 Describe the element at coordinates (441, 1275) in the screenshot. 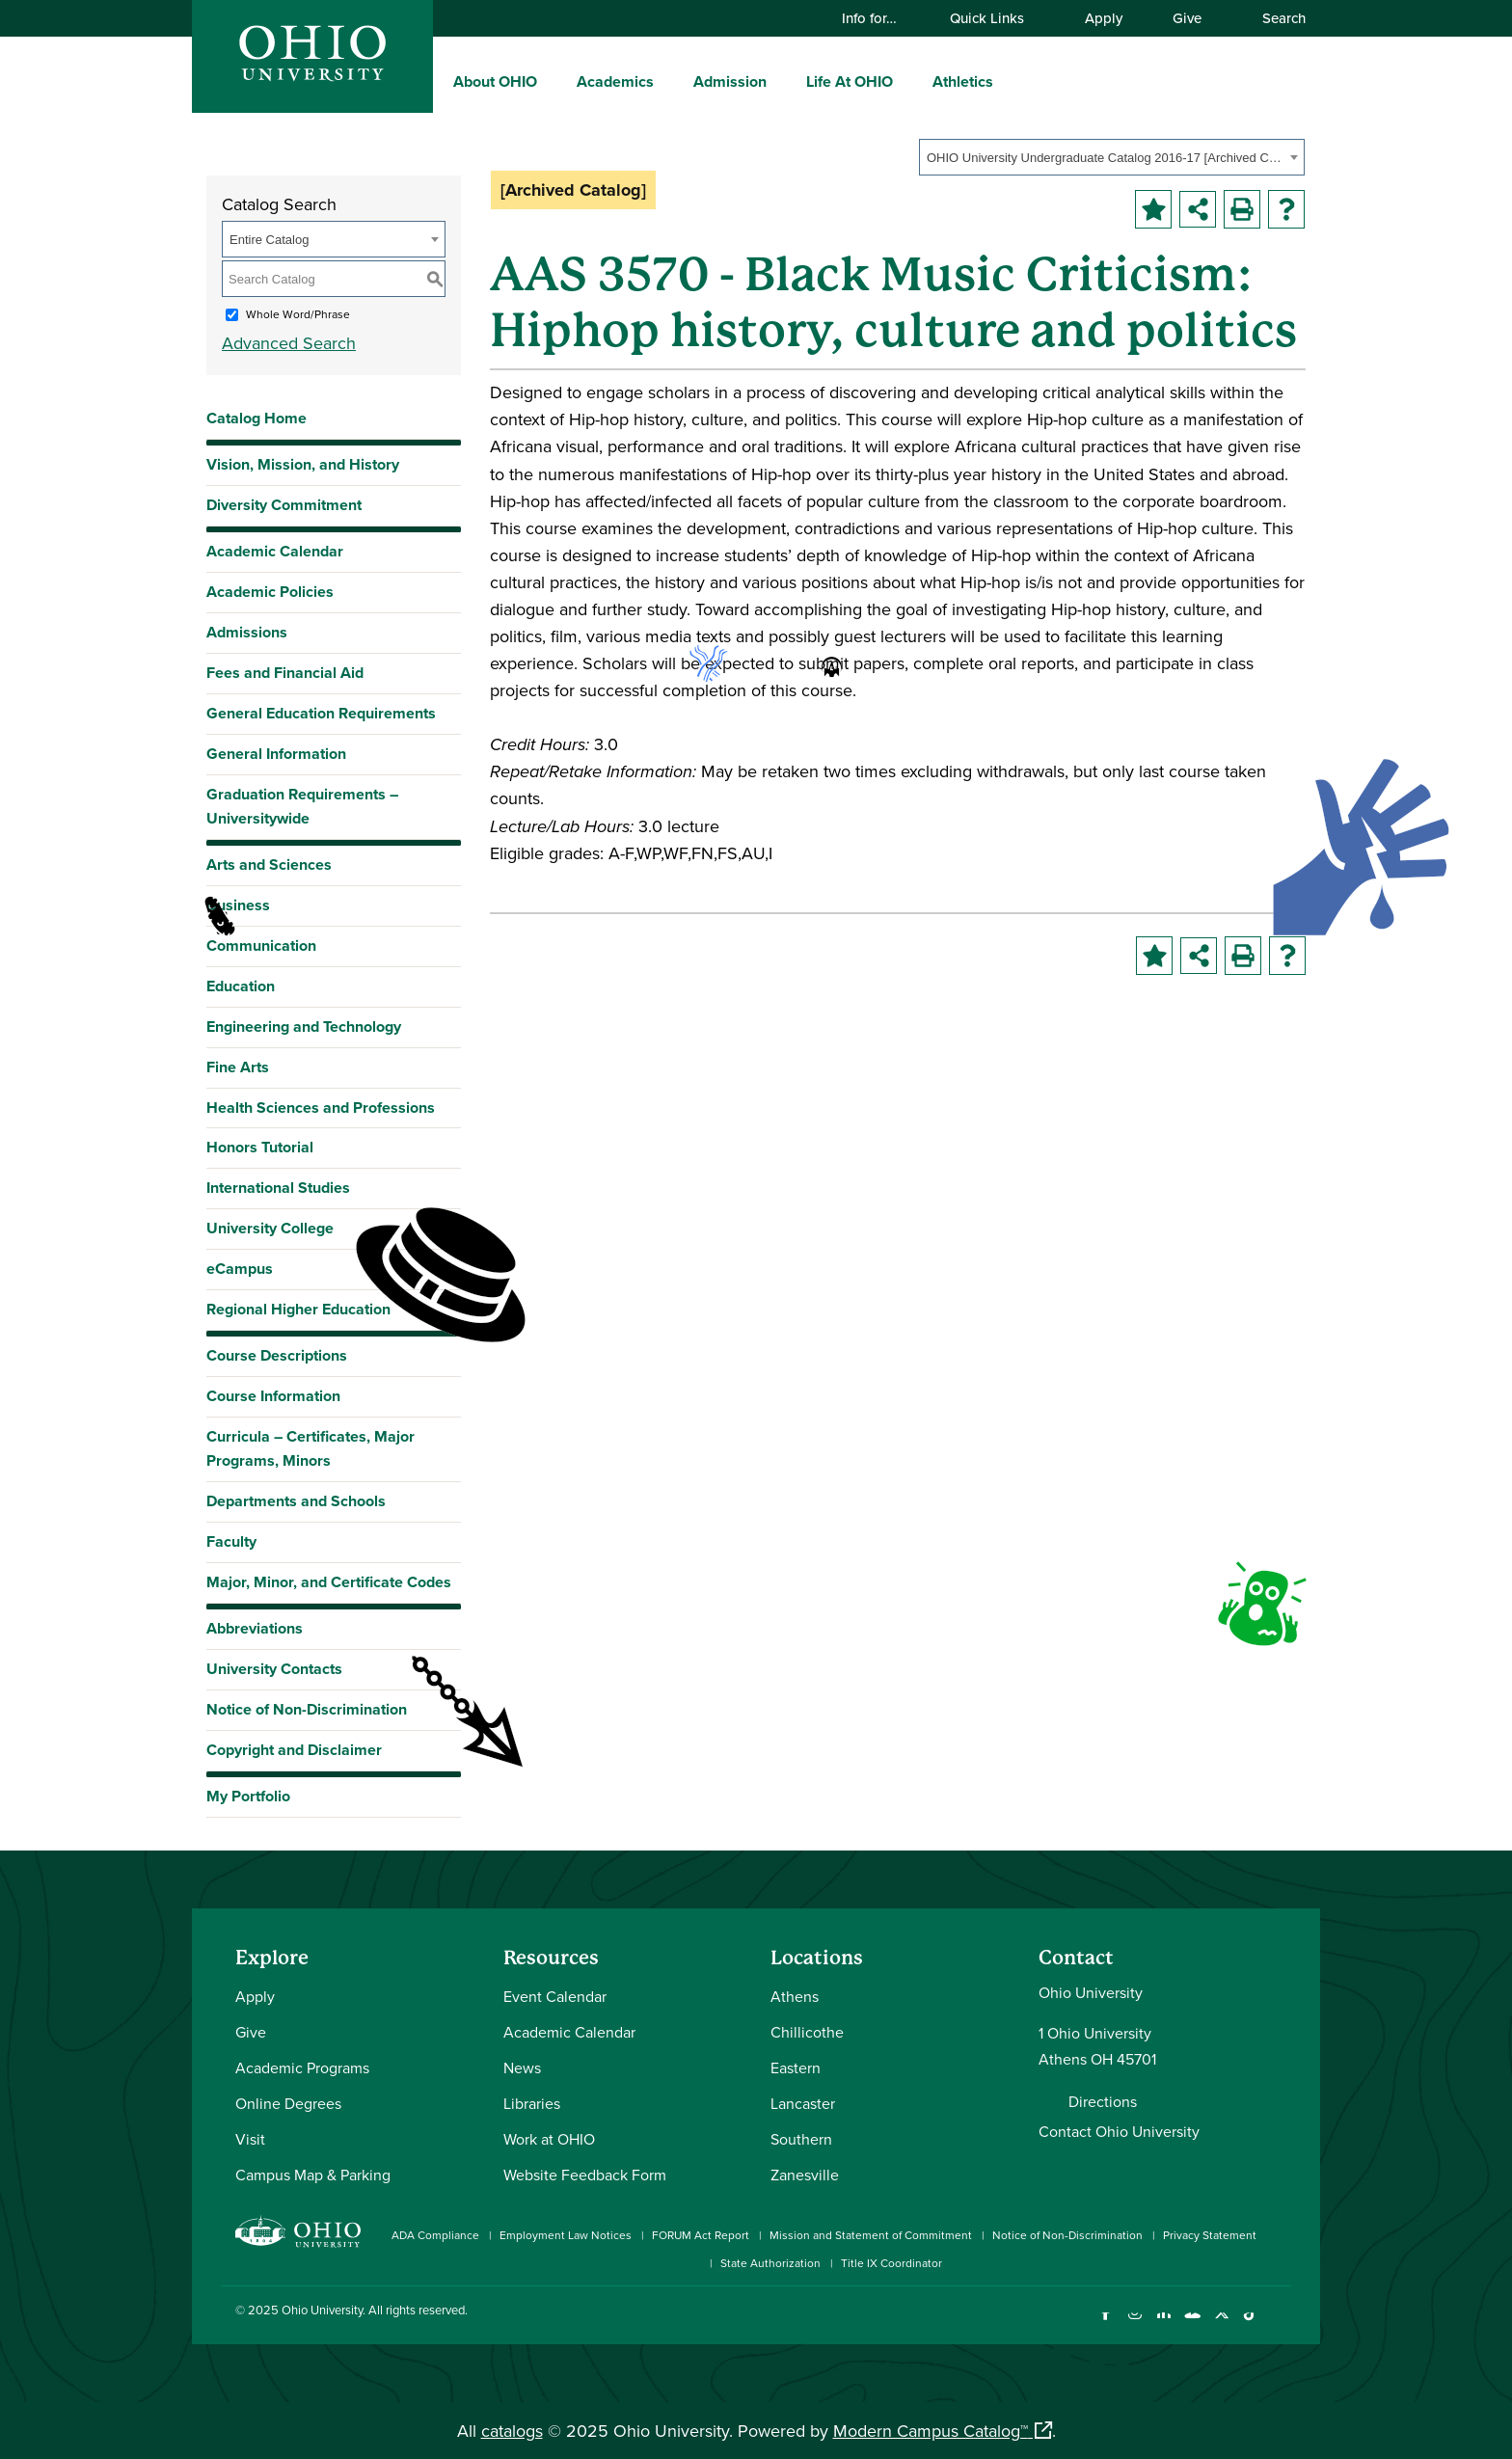

I see `select a hat accessory for your character` at that location.